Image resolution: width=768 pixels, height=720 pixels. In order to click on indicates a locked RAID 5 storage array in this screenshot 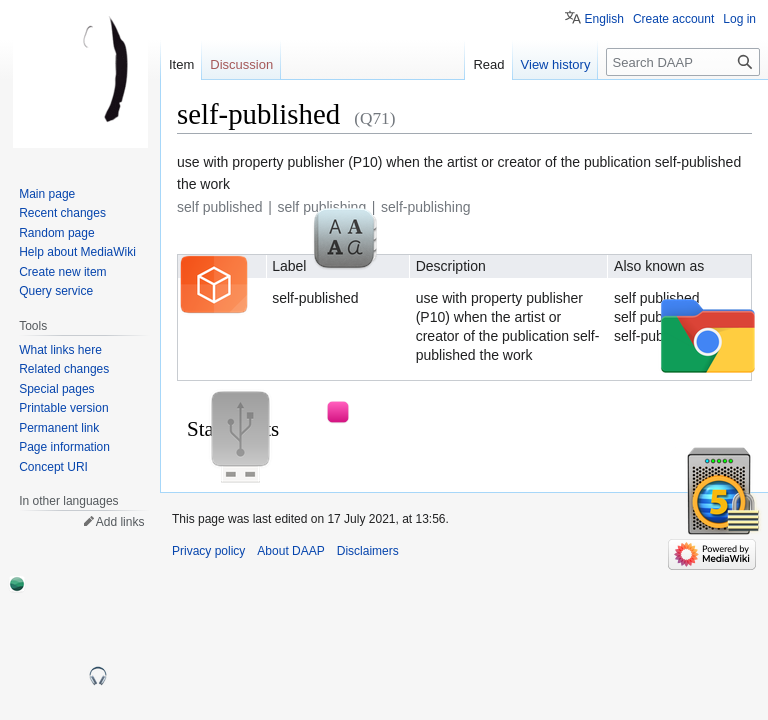, I will do `click(719, 491)`.